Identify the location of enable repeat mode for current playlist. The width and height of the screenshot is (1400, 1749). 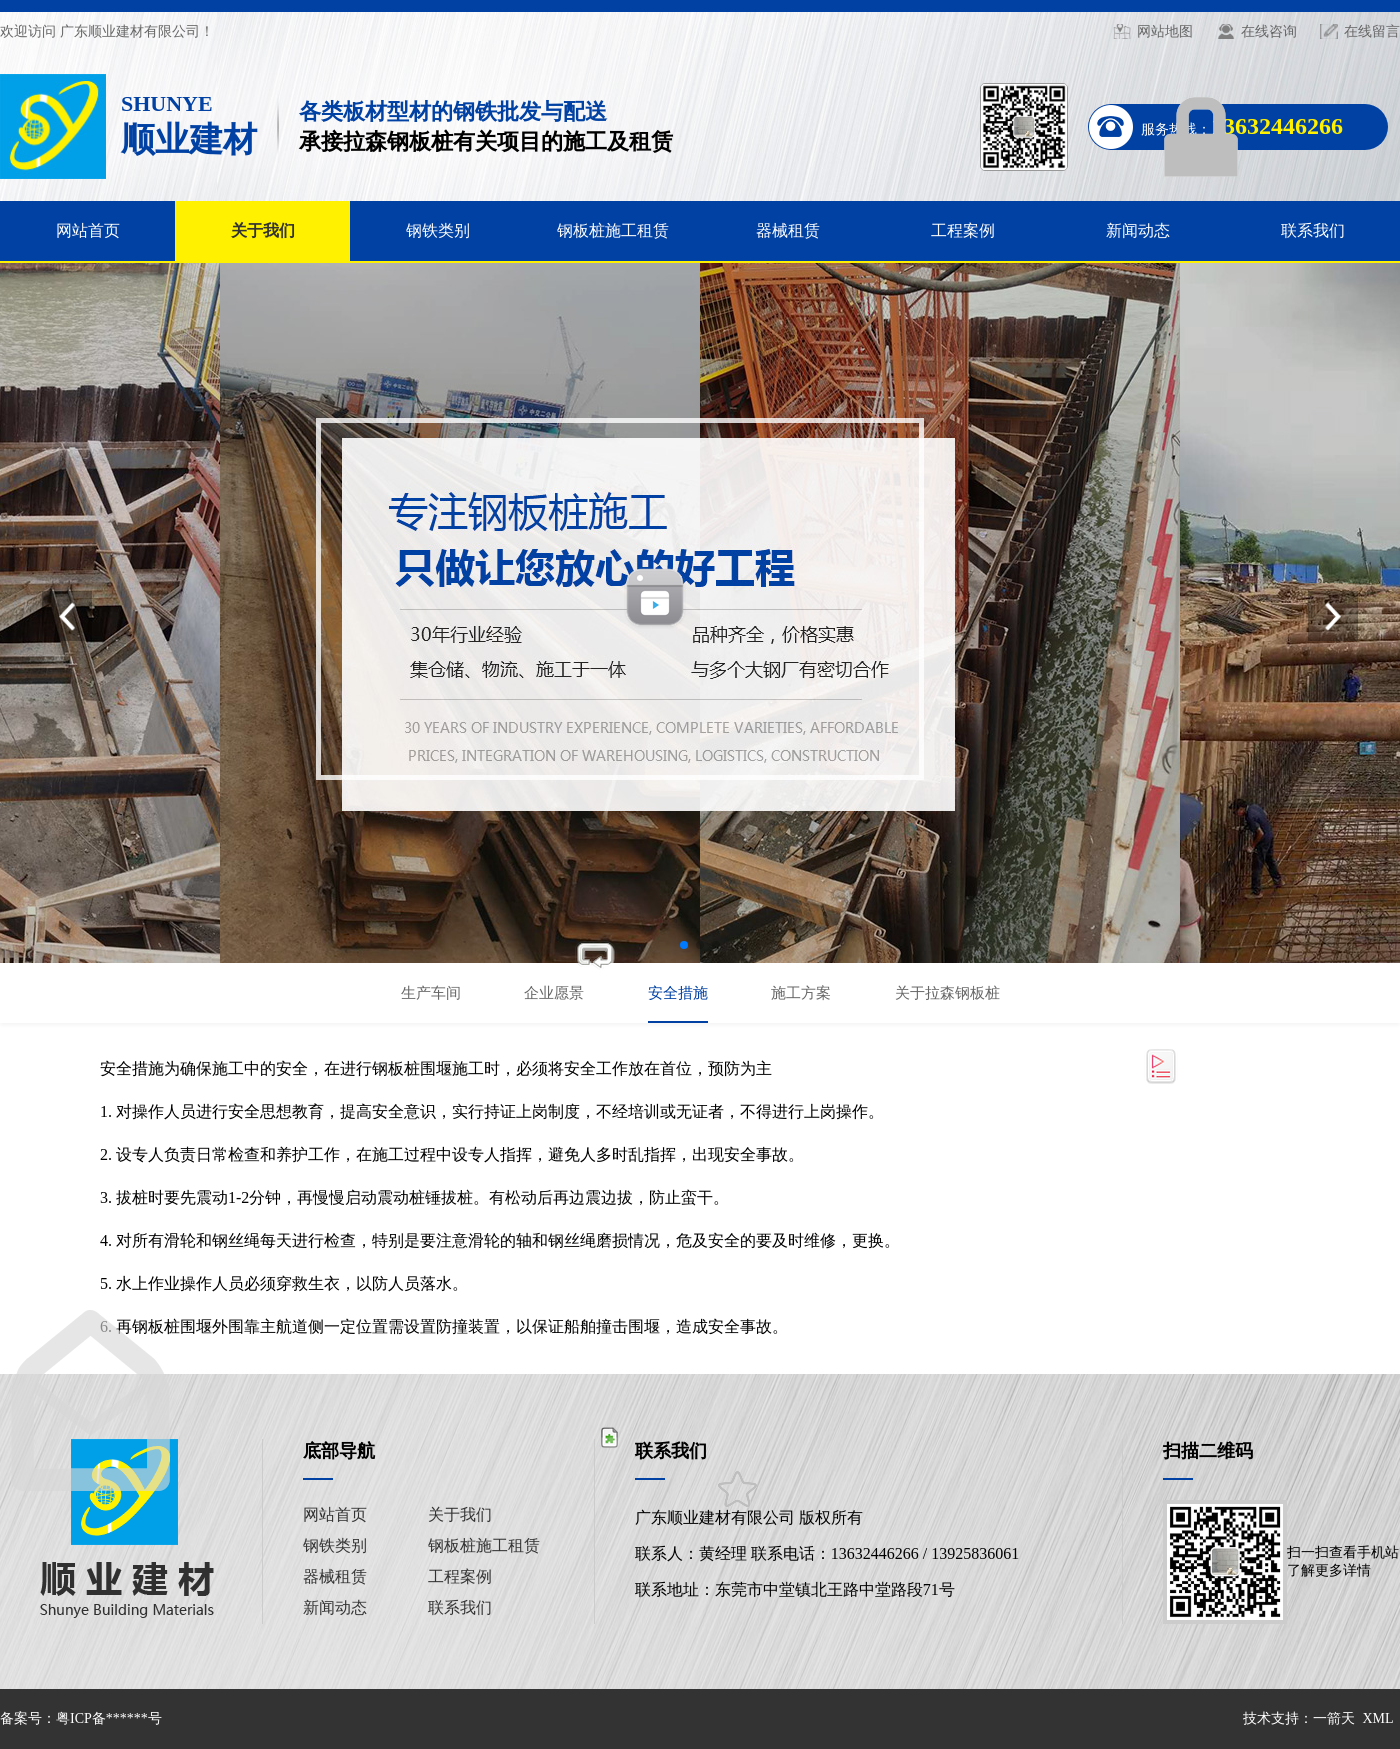
(595, 954).